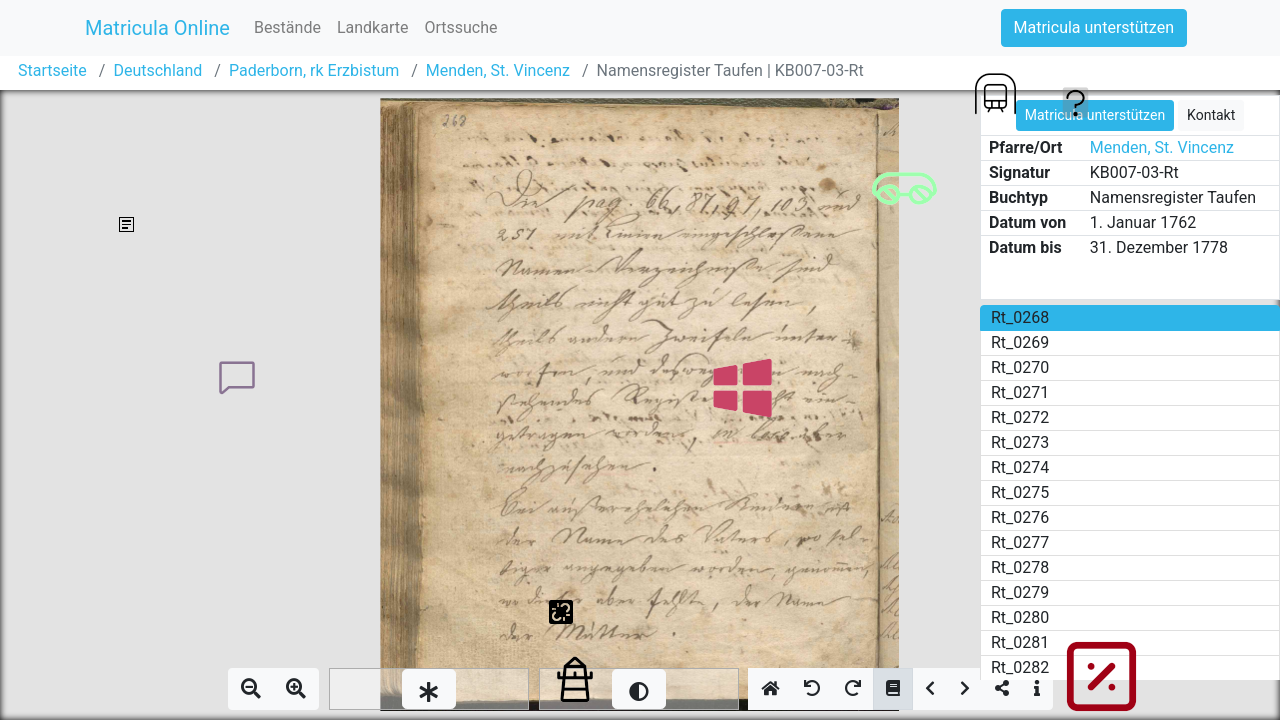 This screenshot has width=1280, height=720. Describe the element at coordinates (1101, 676) in the screenshot. I see `view discount or percentage-based pricing` at that location.